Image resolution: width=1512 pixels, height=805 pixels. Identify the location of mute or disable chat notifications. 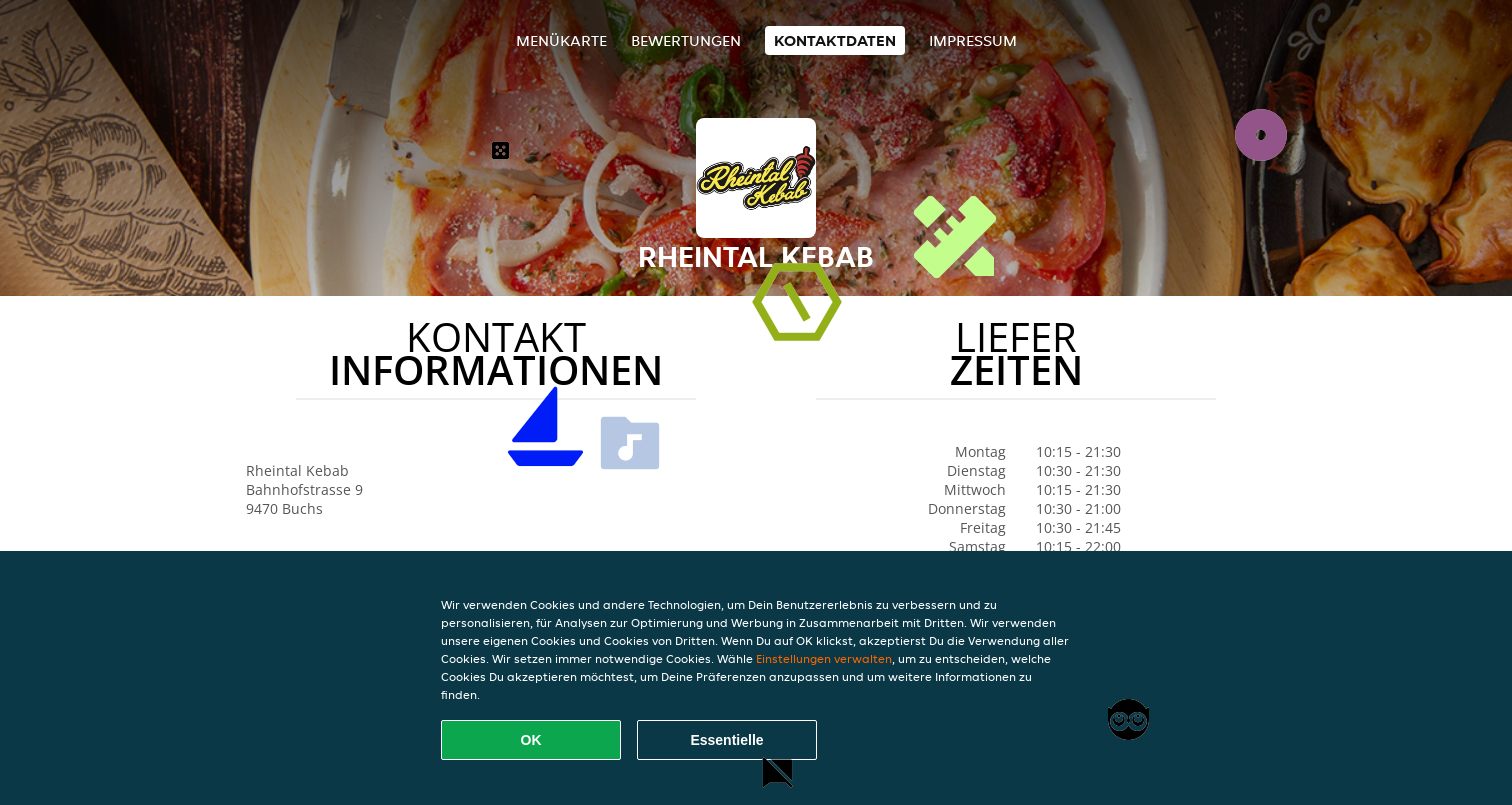
(777, 772).